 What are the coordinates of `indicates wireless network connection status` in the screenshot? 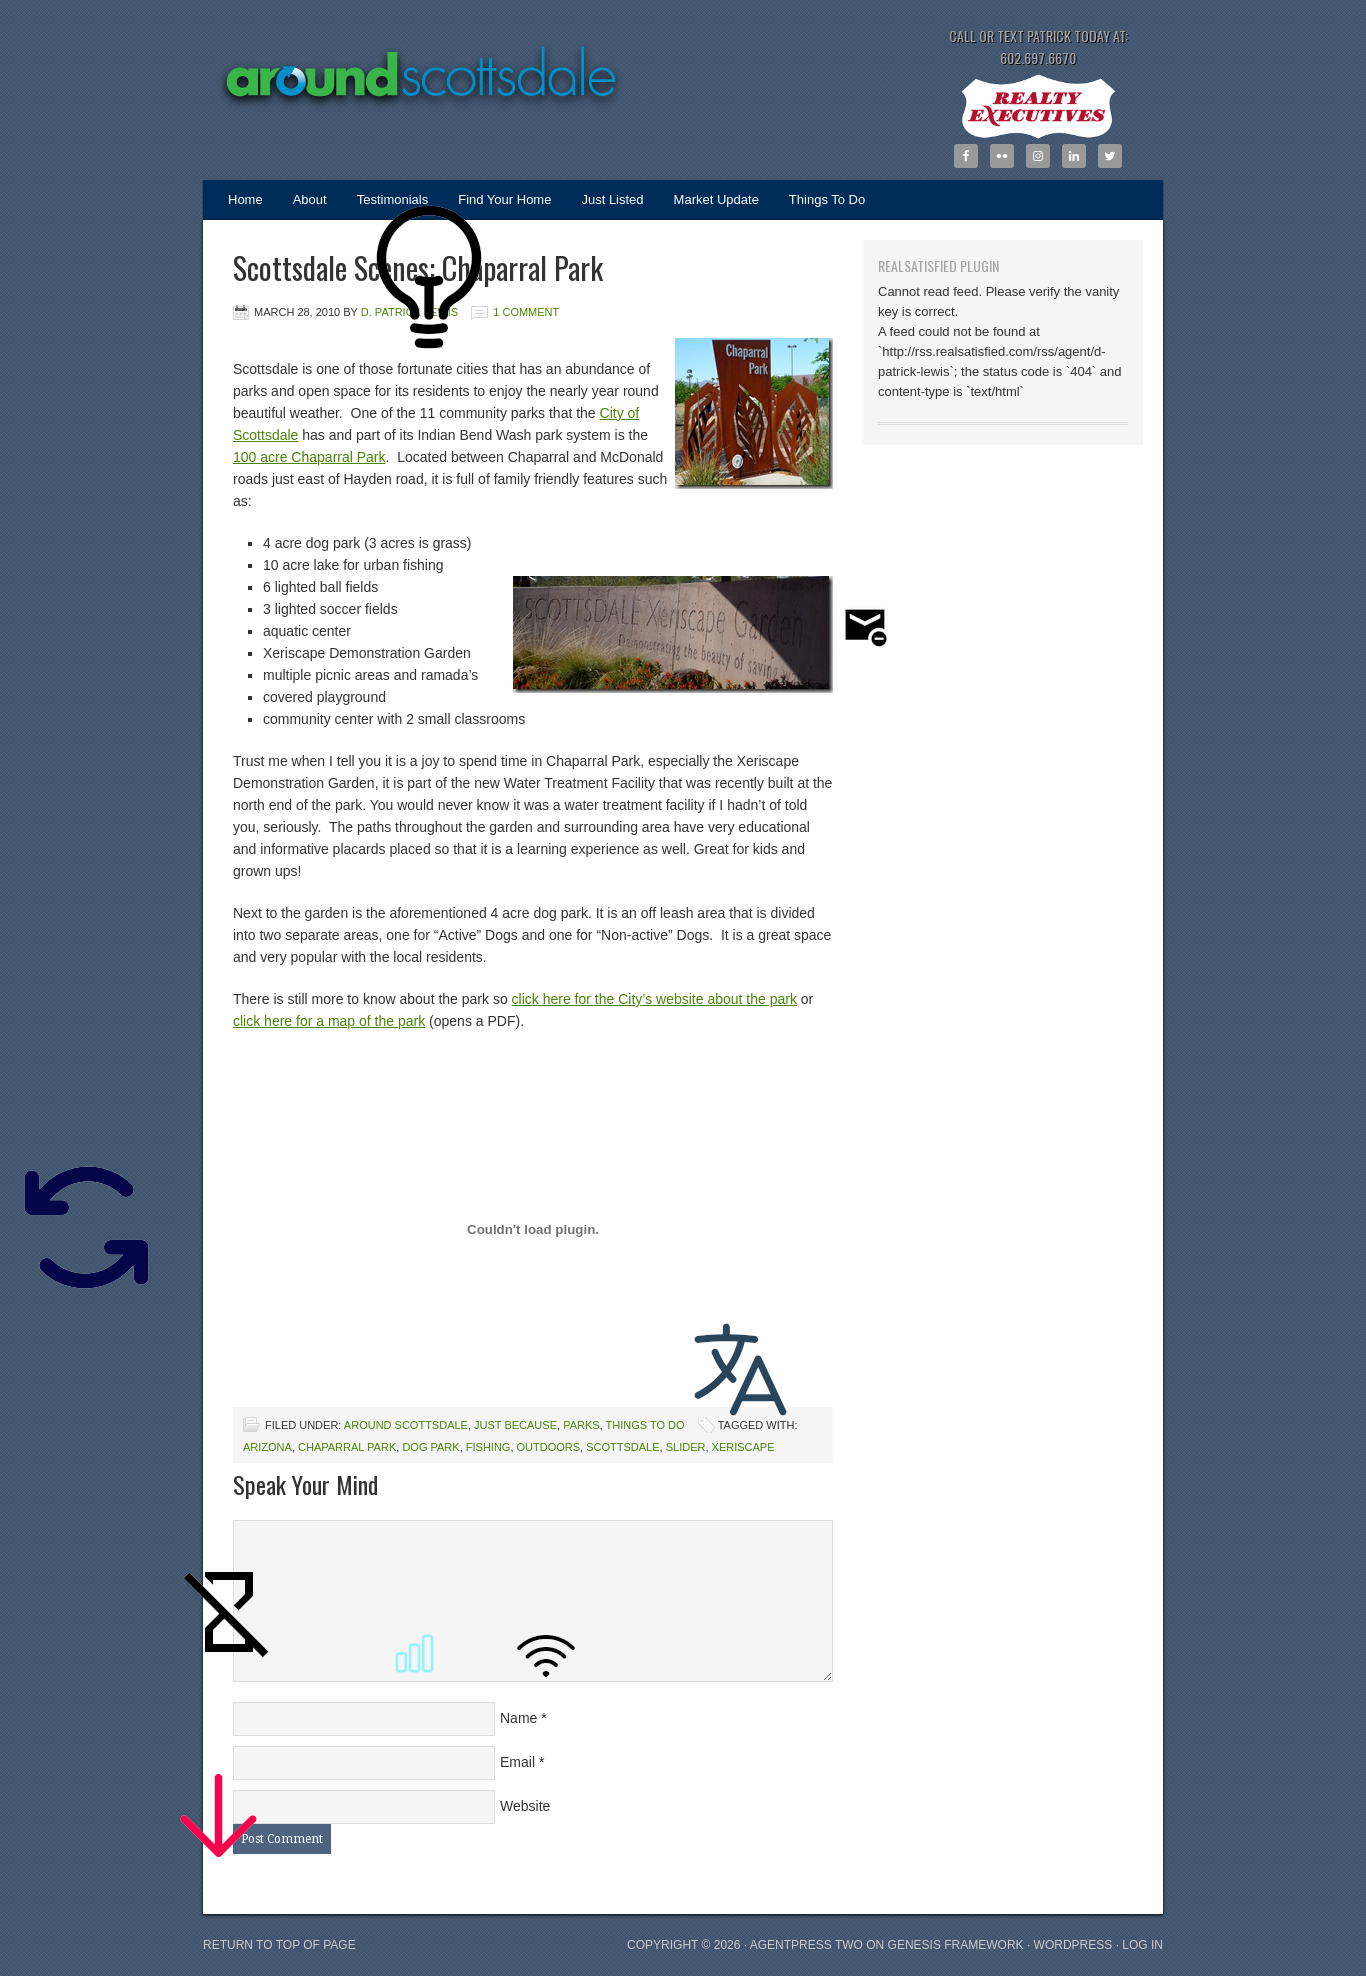 It's located at (546, 1657).